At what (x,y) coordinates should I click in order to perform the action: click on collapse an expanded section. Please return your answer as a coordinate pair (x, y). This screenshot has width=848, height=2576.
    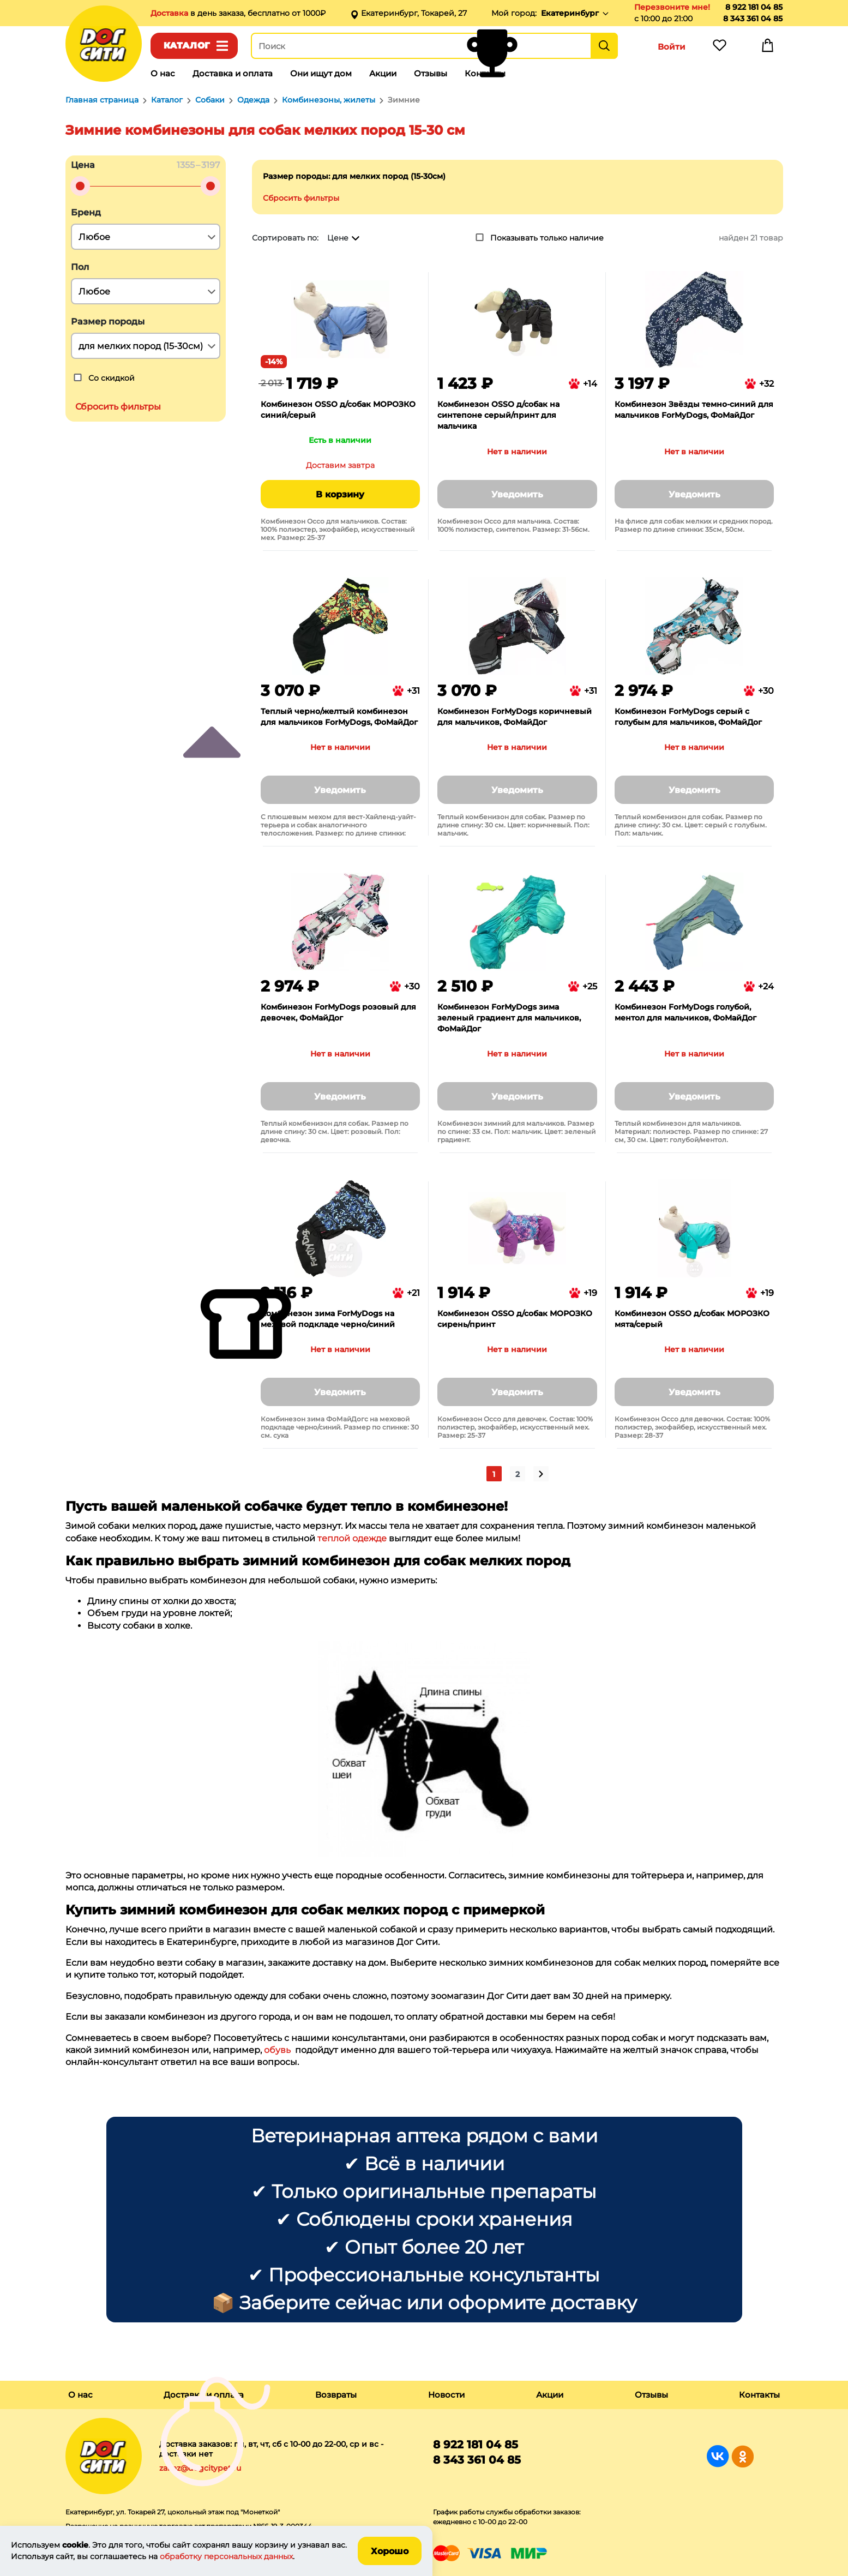
    Looking at the image, I should click on (212, 744).